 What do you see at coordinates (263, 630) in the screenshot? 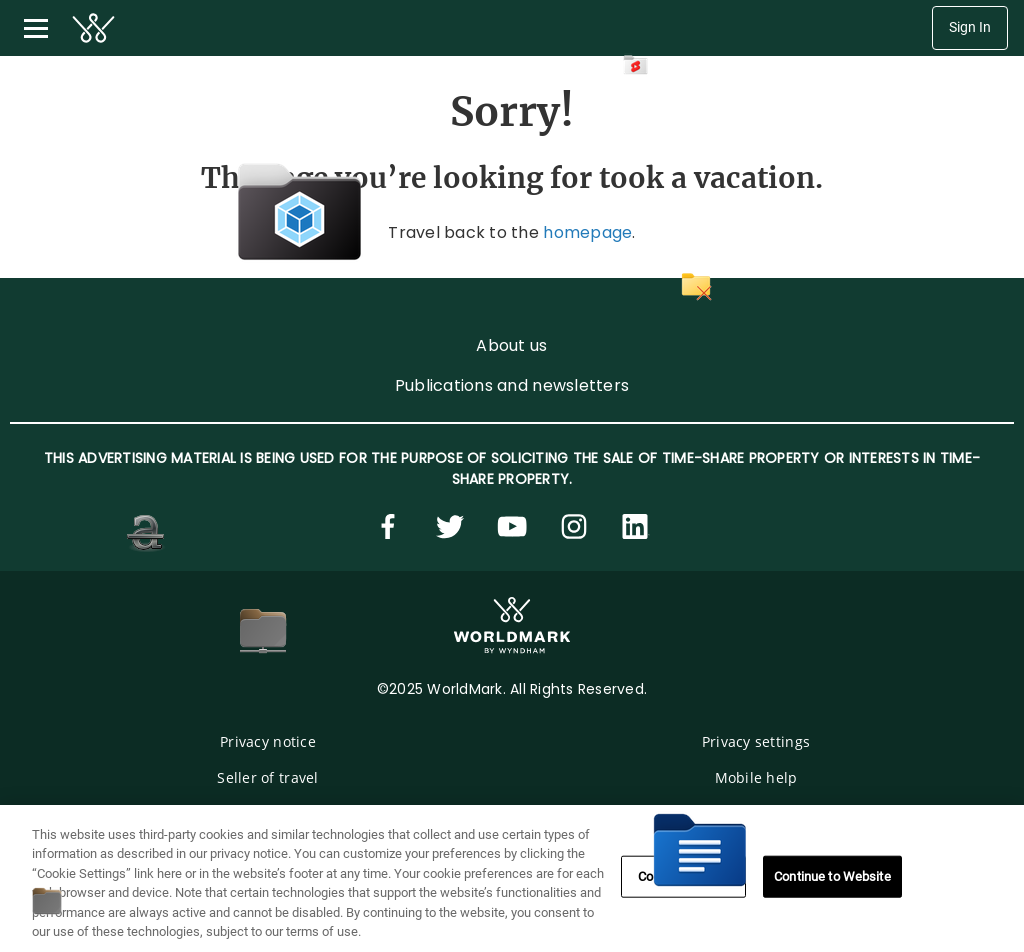
I see `access files stored on a remote server` at bounding box center [263, 630].